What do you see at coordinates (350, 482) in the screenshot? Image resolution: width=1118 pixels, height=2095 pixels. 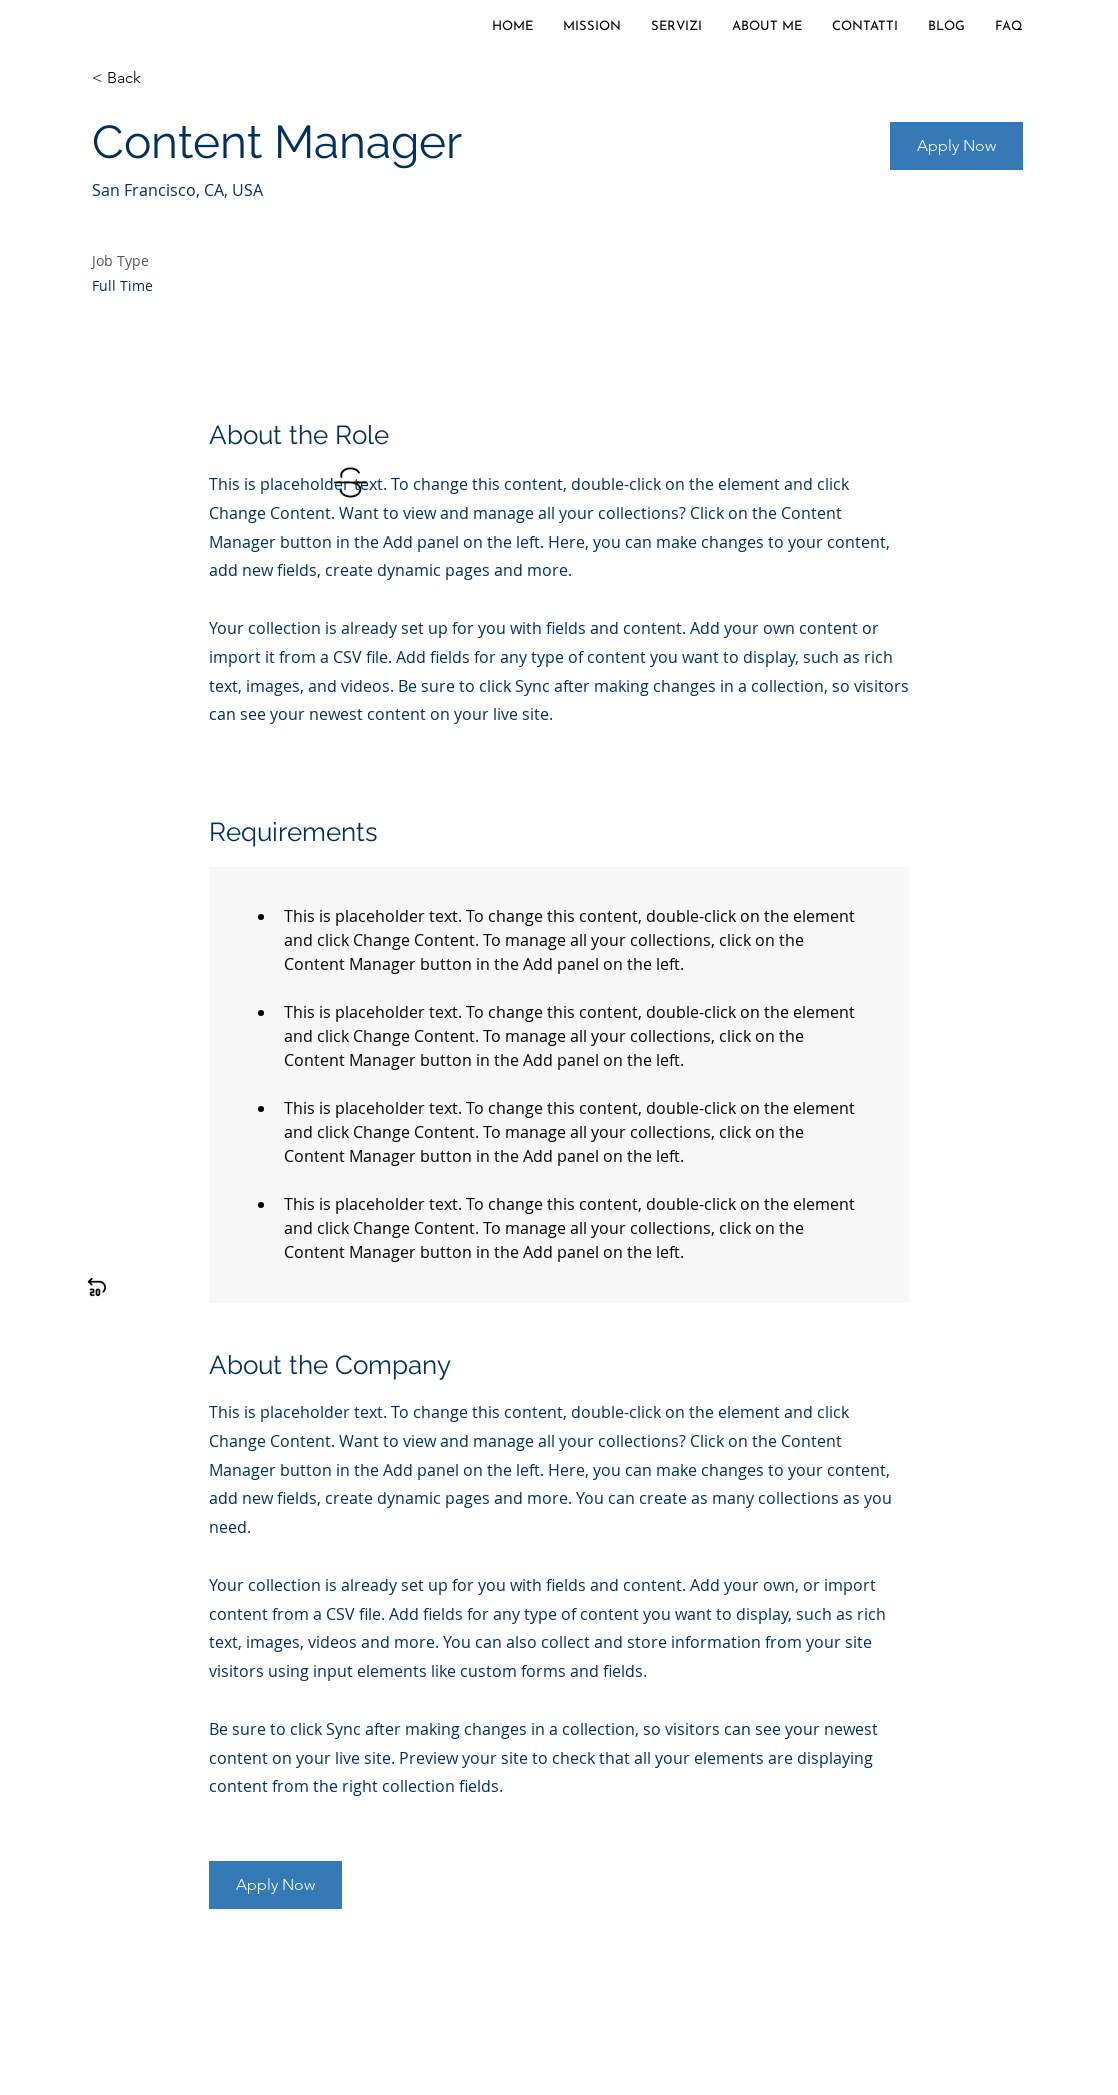 I see `apply strikethrough formatting to selected text` at bounding box center [350, 482].